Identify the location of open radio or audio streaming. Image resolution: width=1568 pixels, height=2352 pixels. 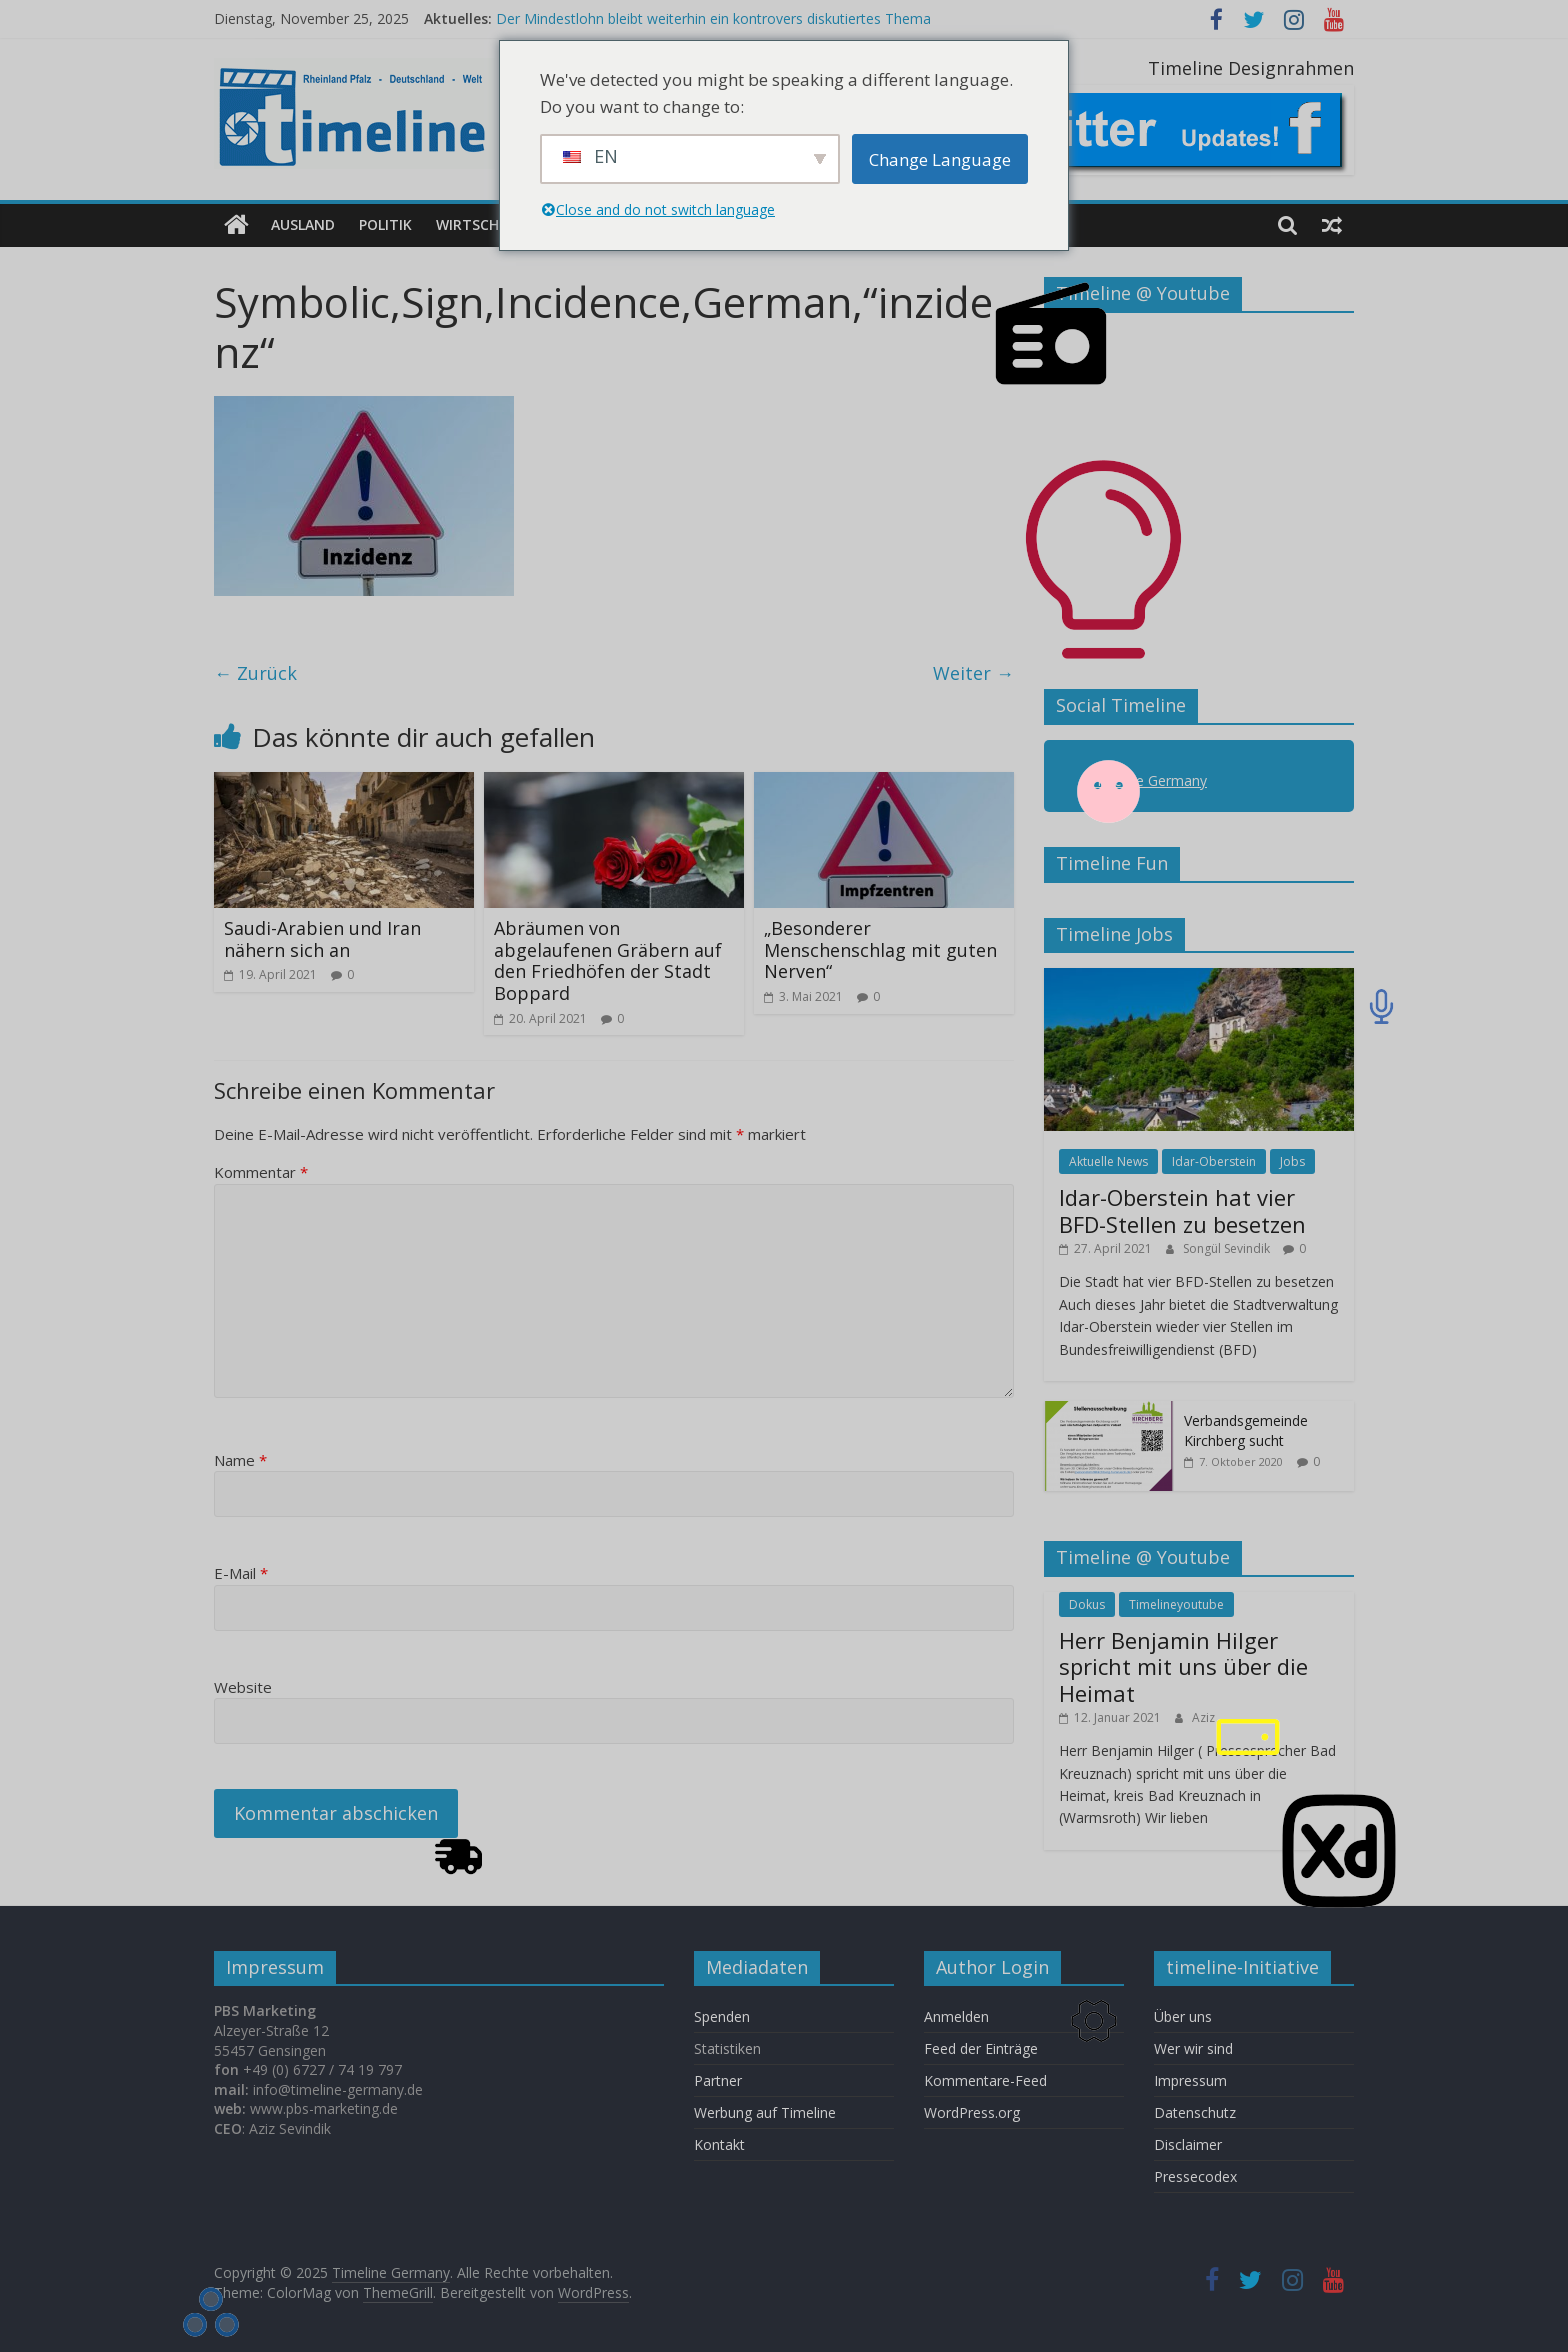
(1051, 342).